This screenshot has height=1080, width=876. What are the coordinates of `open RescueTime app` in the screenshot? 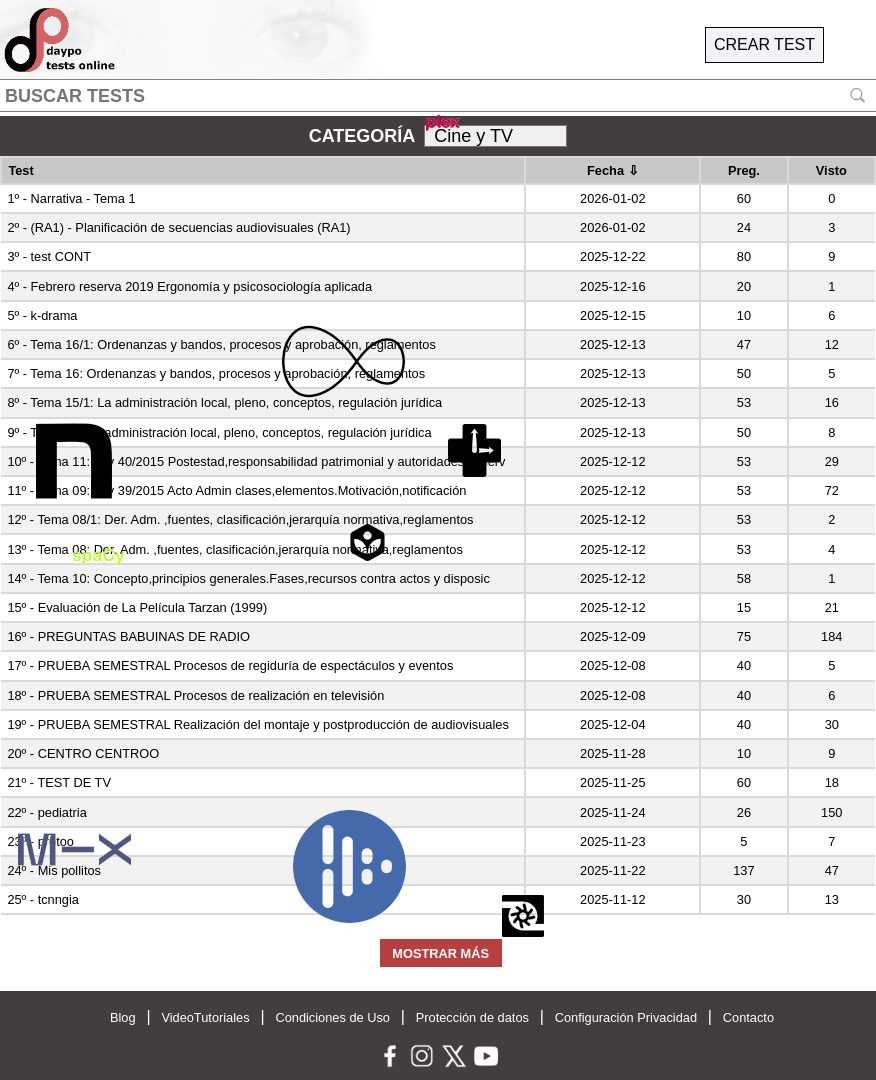 It's located at (474, 450).